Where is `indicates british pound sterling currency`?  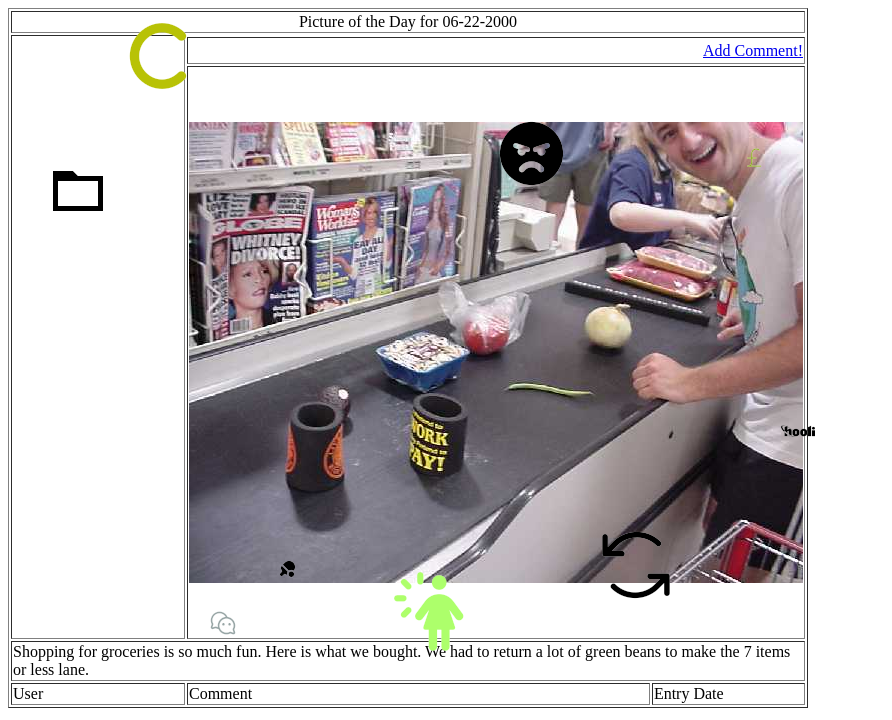
indicates british pound sterling currency is located at coordinates (755, 158).